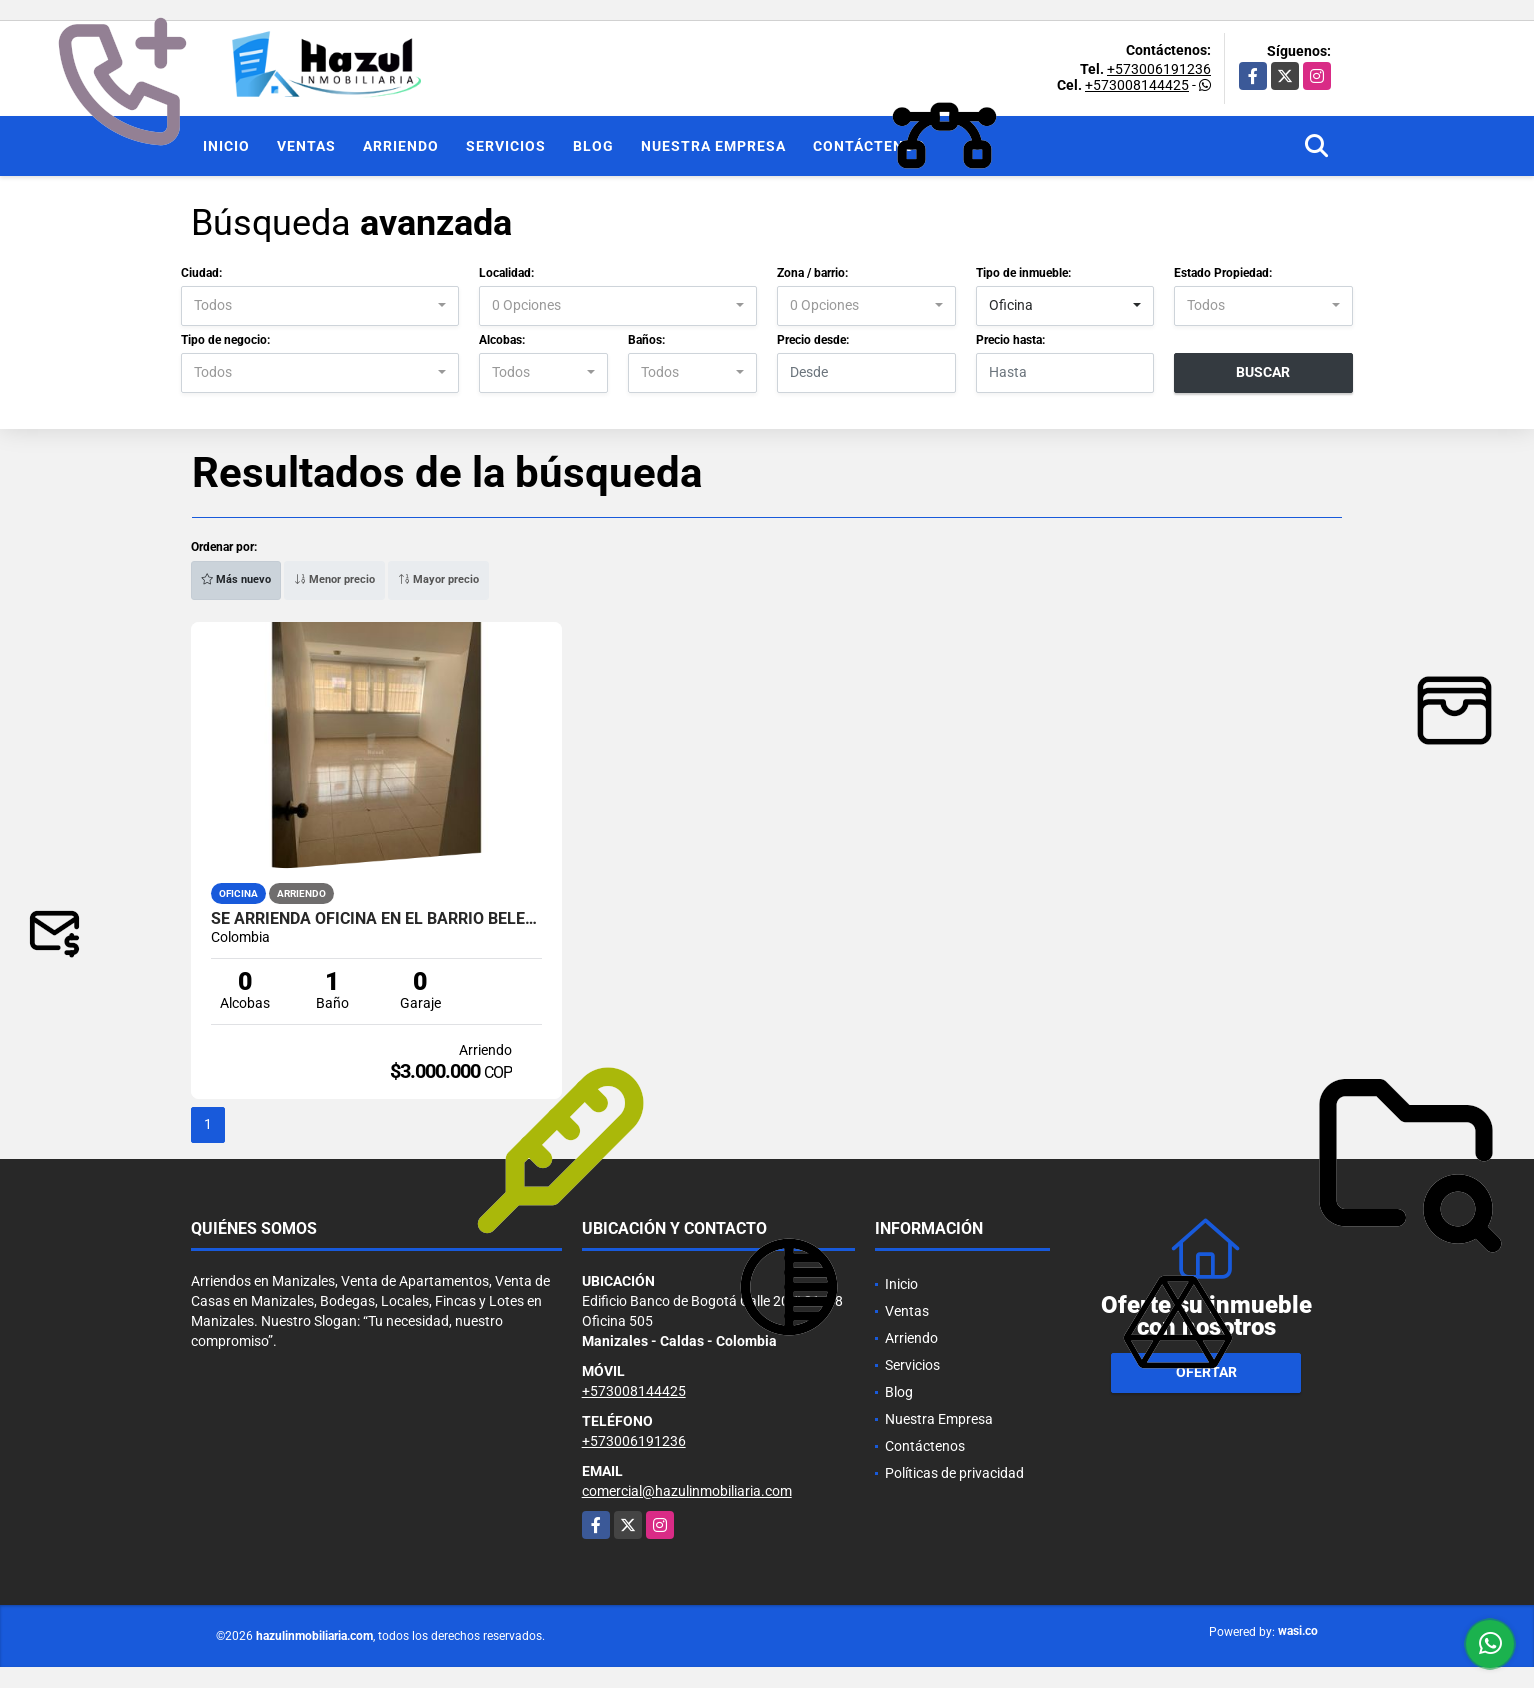 This screenshot has width=1534, height=1688. Describe the element at coordinates (54, 930) in the screenshot. I see `view payment or invoice emails` at that location.